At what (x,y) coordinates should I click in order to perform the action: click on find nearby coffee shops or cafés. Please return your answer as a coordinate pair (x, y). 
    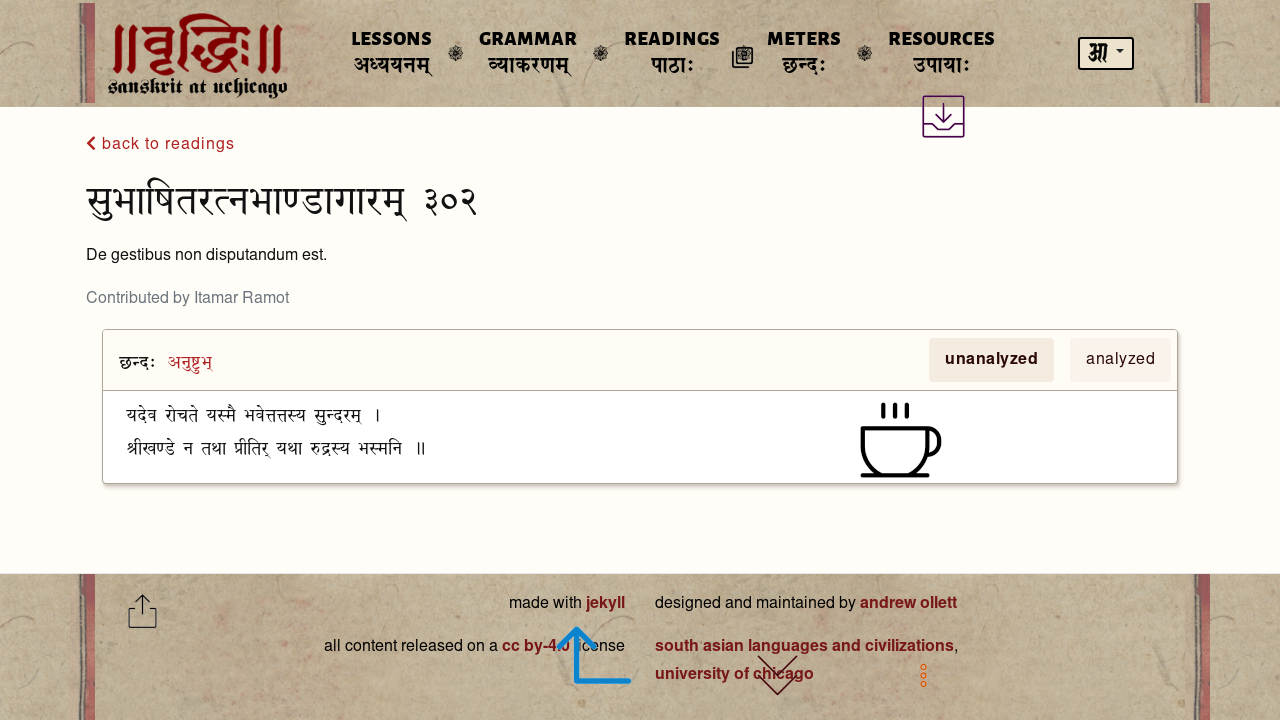
    Looking at the image, I should click on (898, 443).